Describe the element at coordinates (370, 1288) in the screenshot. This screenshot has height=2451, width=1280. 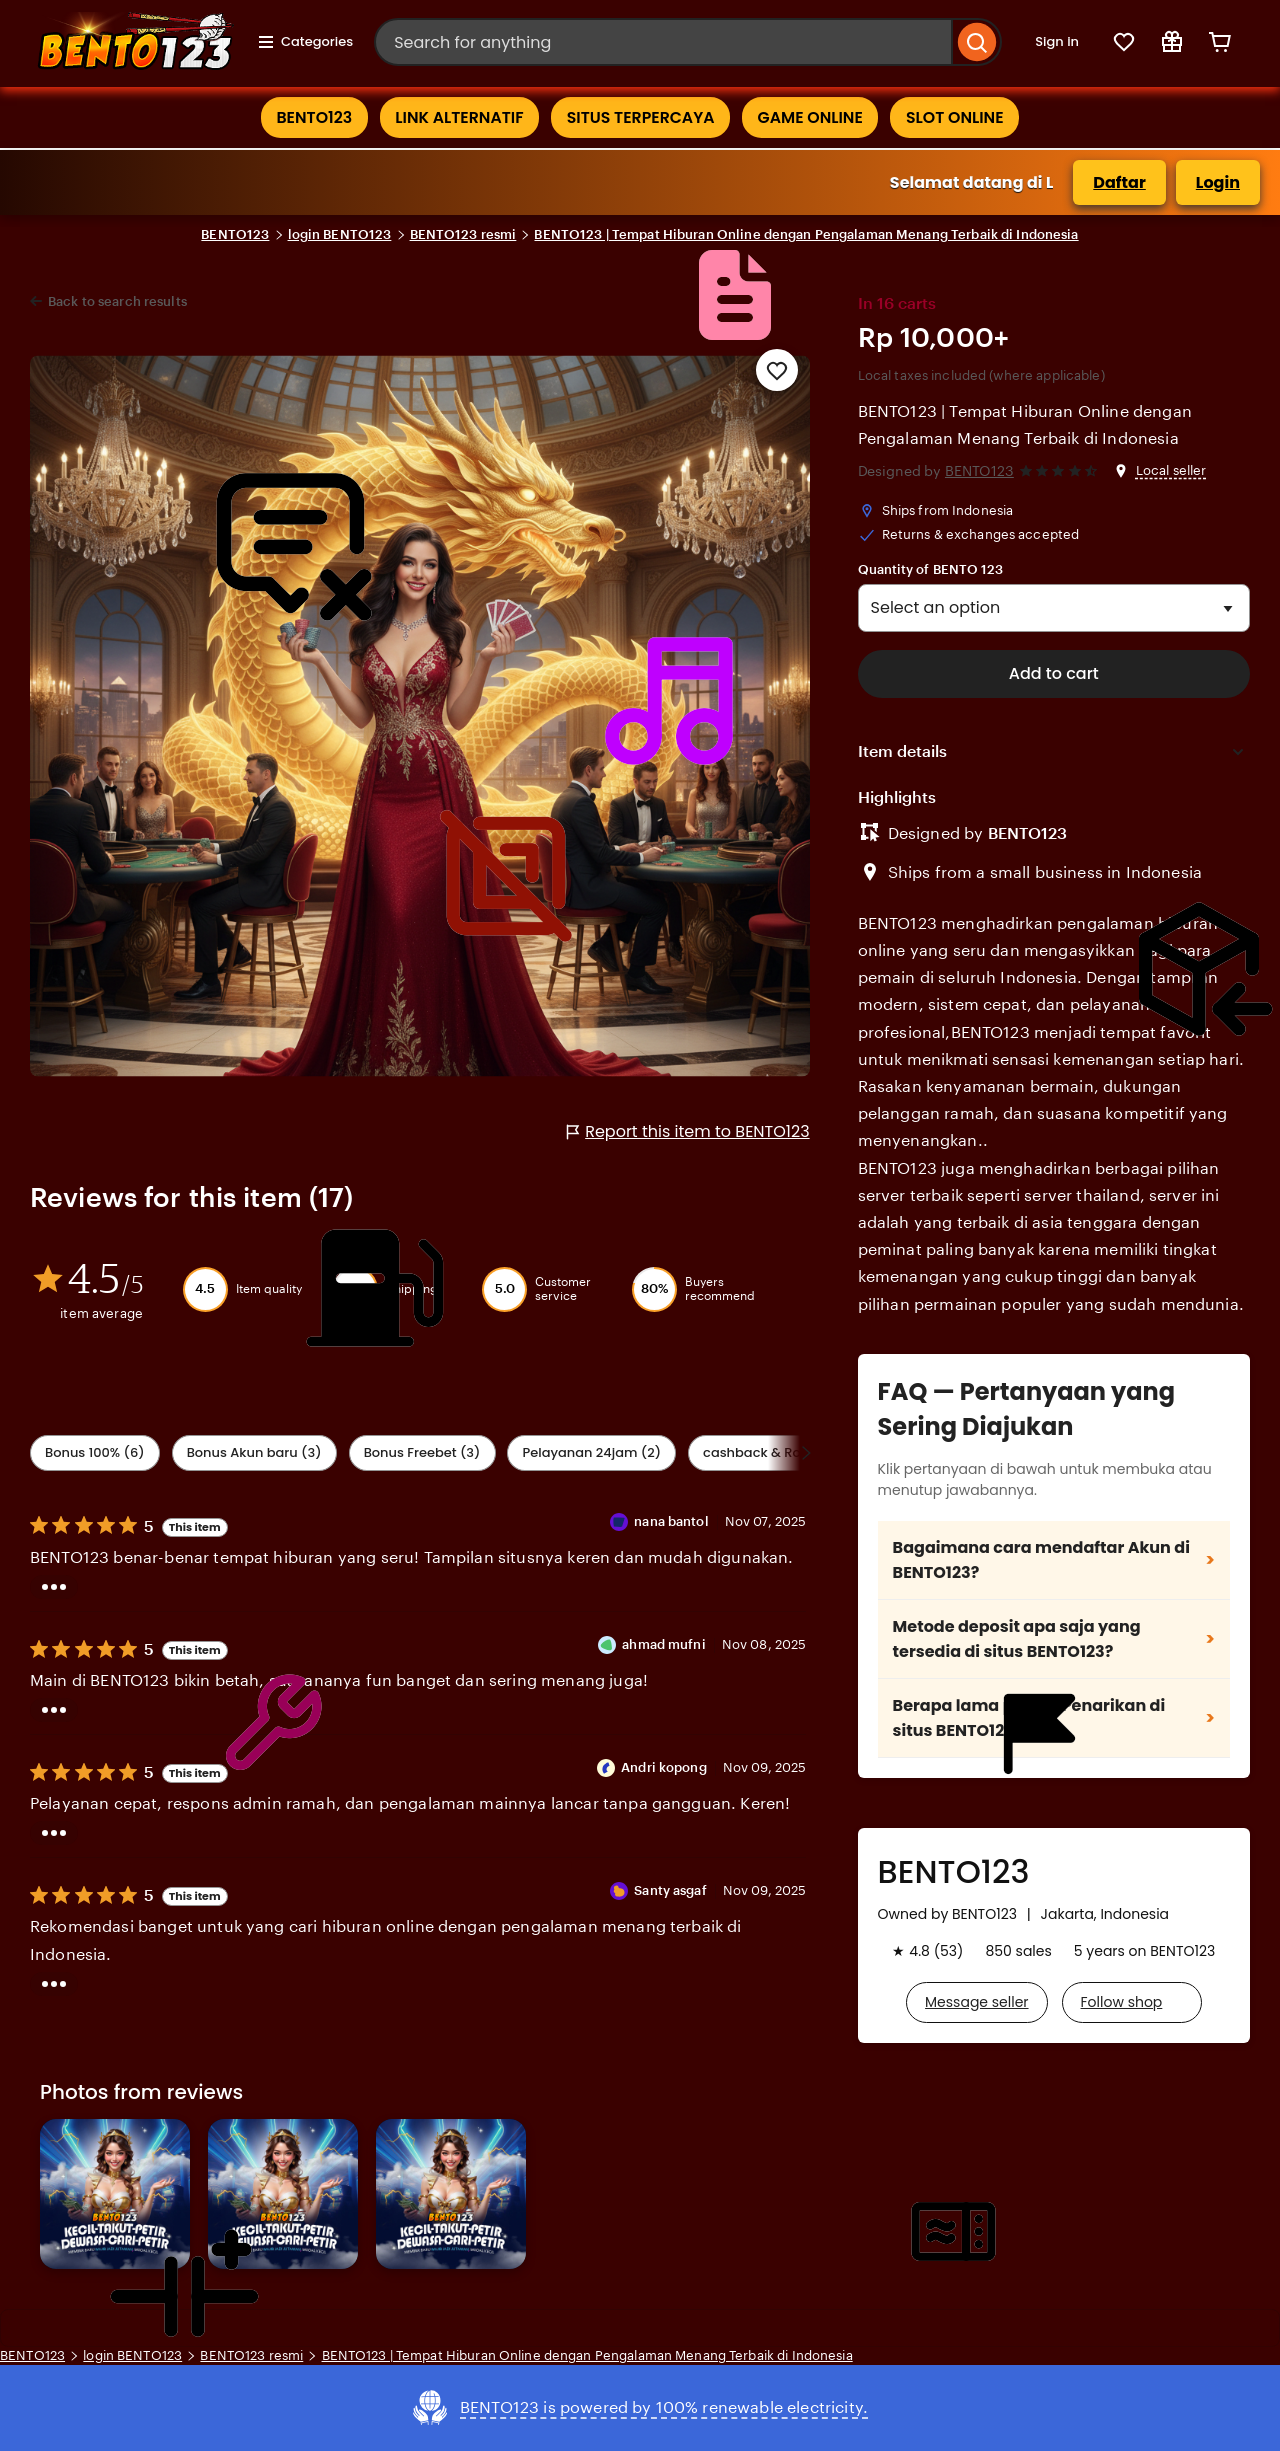
I see `find nearby gas stations` at that location.